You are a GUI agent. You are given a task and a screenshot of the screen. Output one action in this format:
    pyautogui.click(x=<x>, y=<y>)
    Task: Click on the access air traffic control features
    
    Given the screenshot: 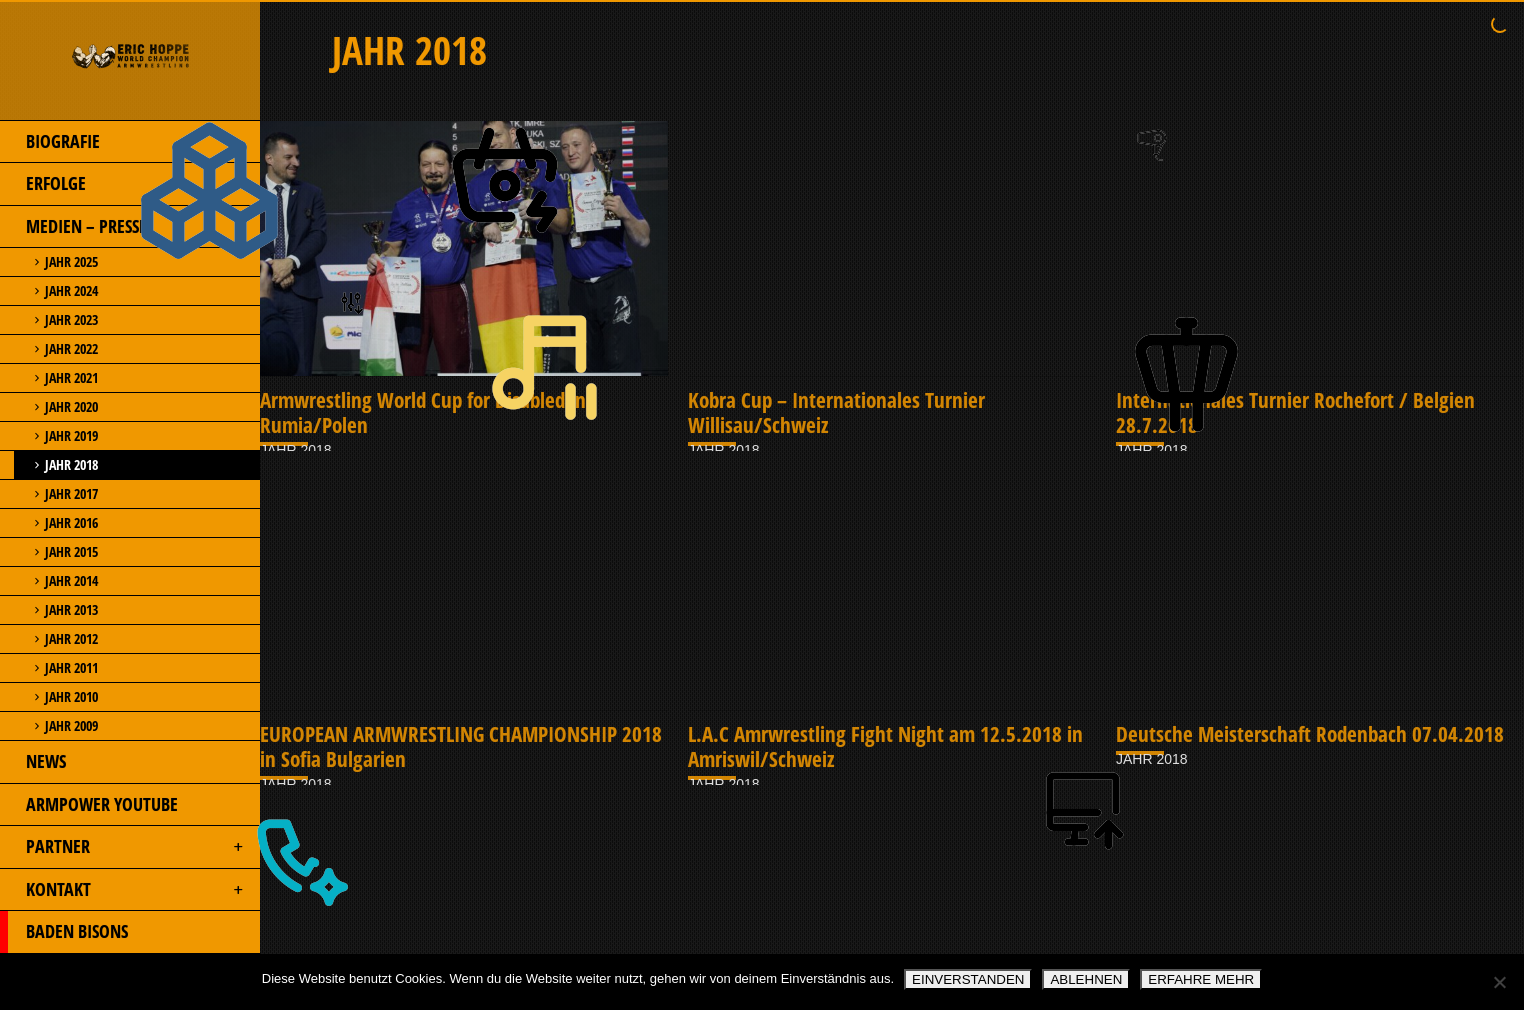 What is the action you would take?
    pyautogui.click(x=1186, y=374)
    